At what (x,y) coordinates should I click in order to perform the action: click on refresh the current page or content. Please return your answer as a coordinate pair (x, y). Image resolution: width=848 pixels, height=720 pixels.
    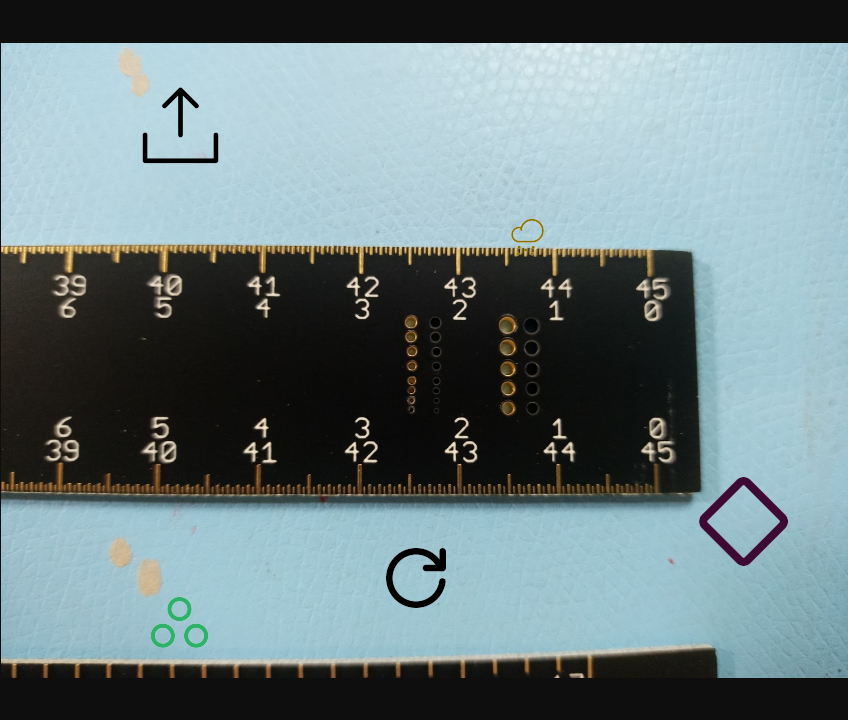
    Looking at the image, I should click on (416, 578).